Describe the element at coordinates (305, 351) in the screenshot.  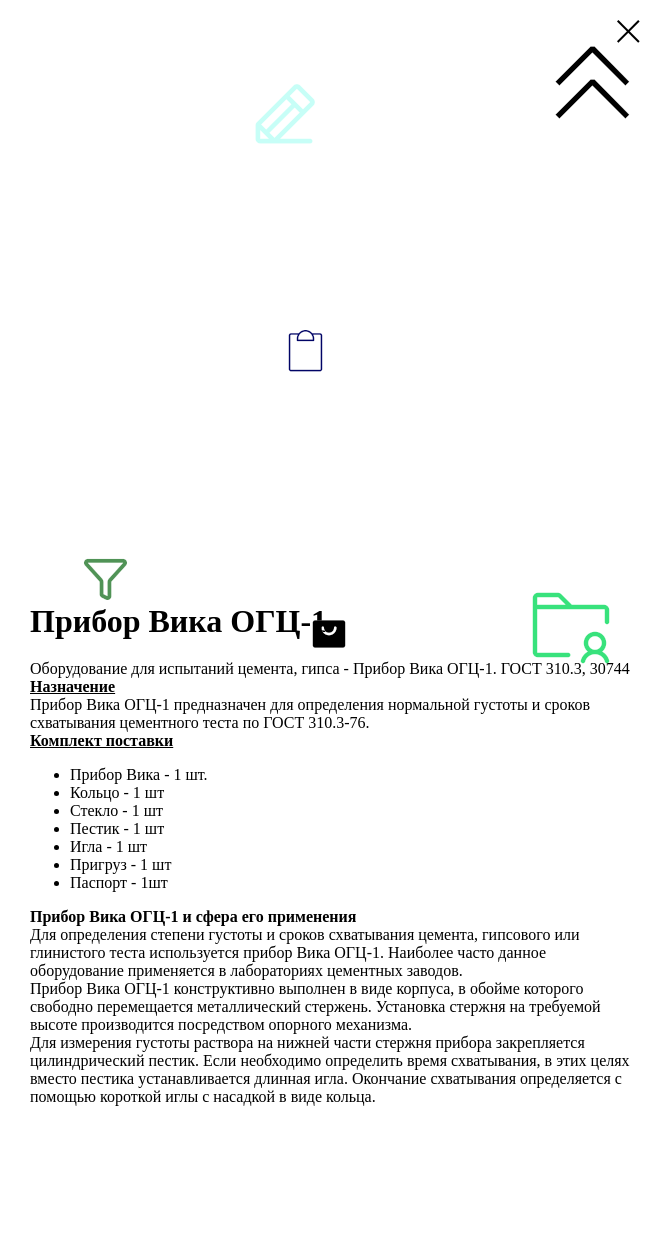
I see `copy to clipboard` at that location.